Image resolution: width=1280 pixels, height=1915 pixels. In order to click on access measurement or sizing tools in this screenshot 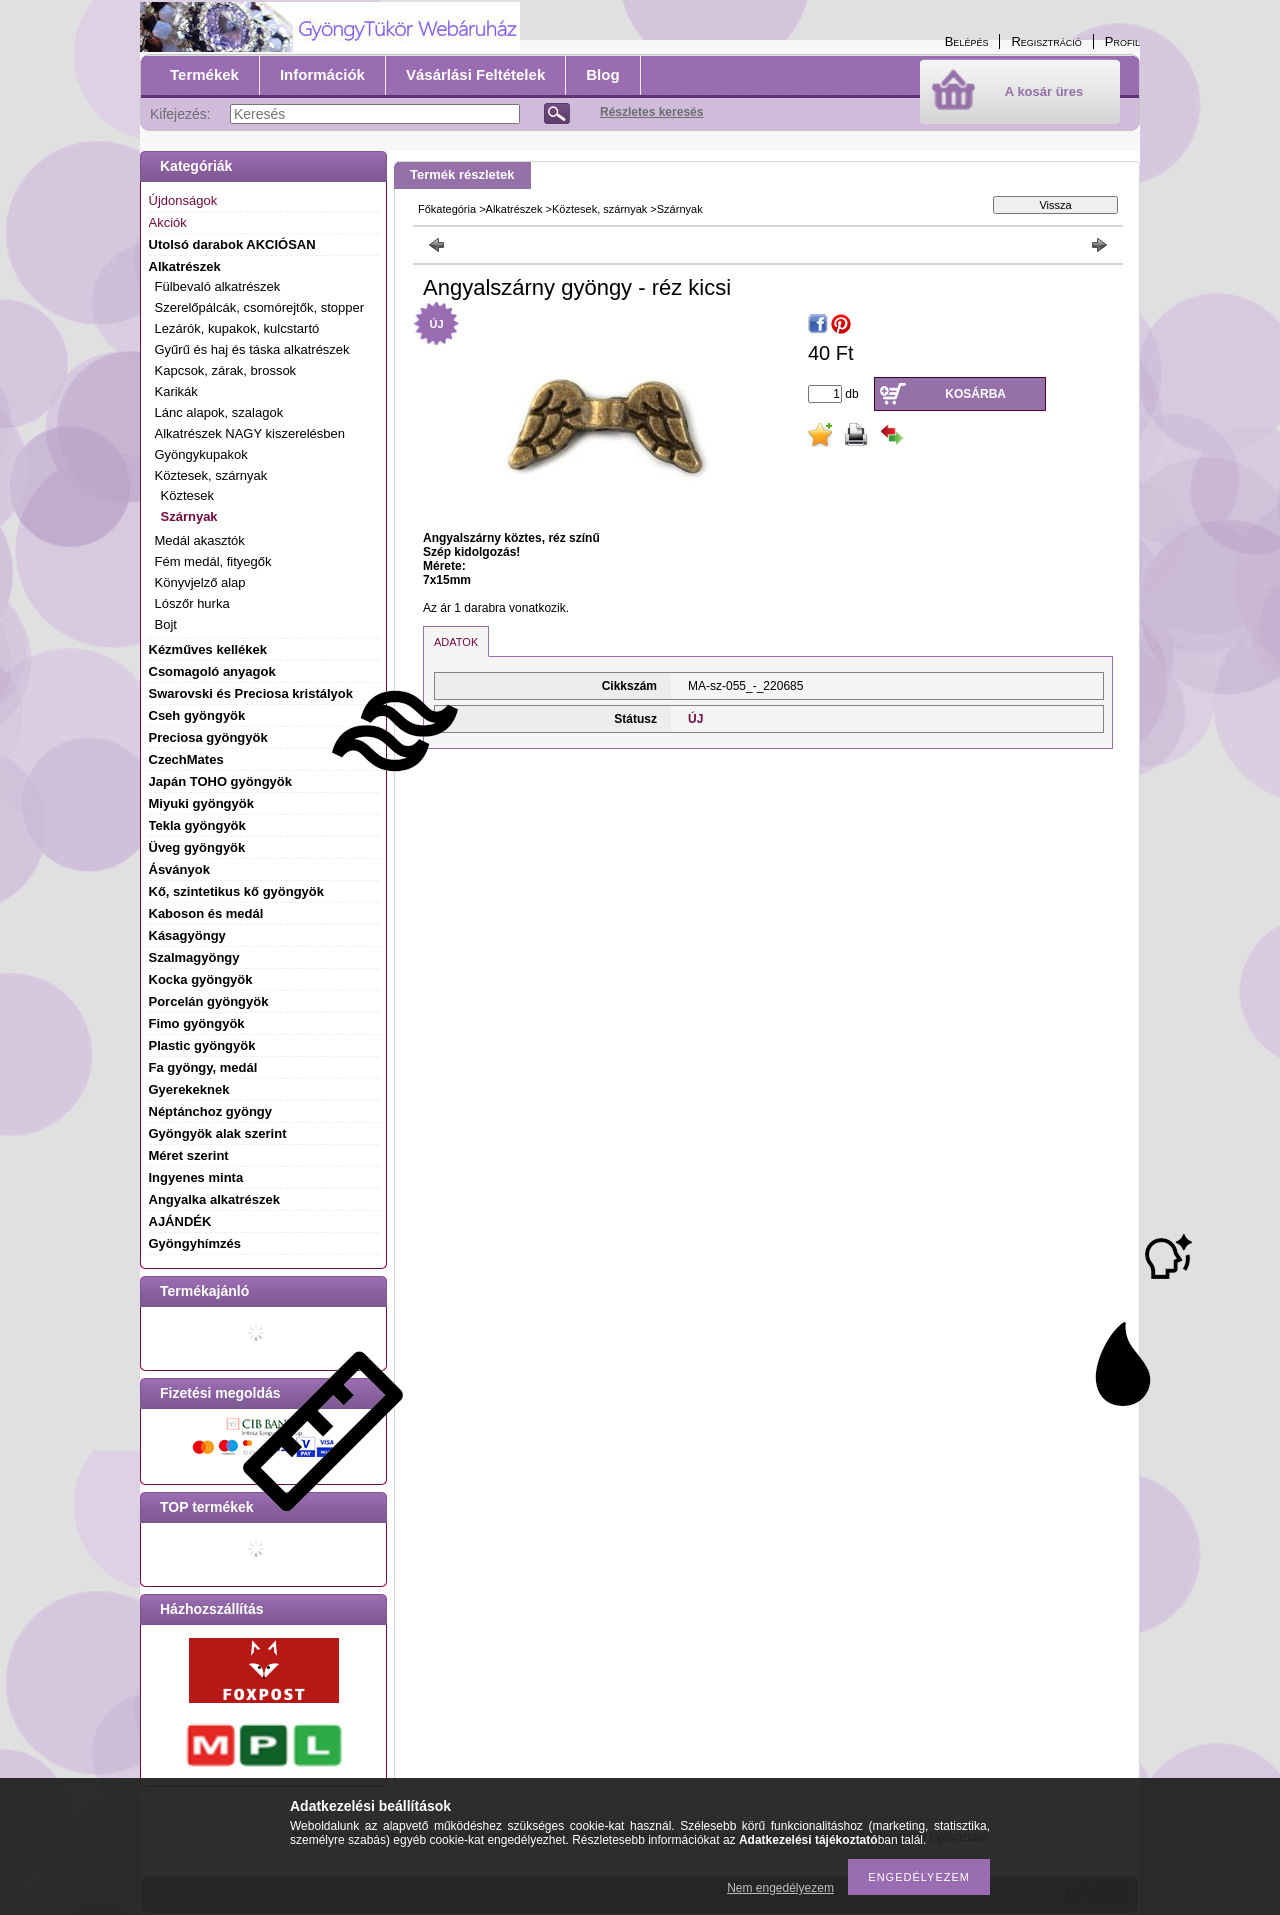, I will do `click(323, 1427)`.